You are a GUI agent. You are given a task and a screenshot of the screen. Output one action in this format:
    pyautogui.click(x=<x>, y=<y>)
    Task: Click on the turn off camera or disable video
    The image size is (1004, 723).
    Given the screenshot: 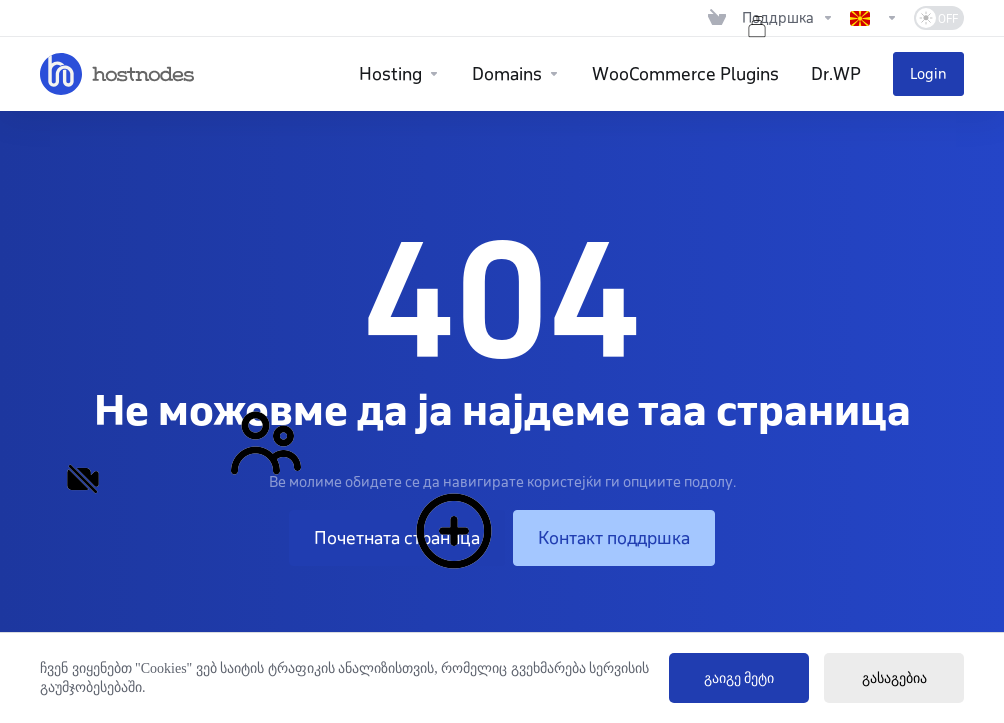 What is the action you would take?
    pyautogui.click(x=83, y=479)
    